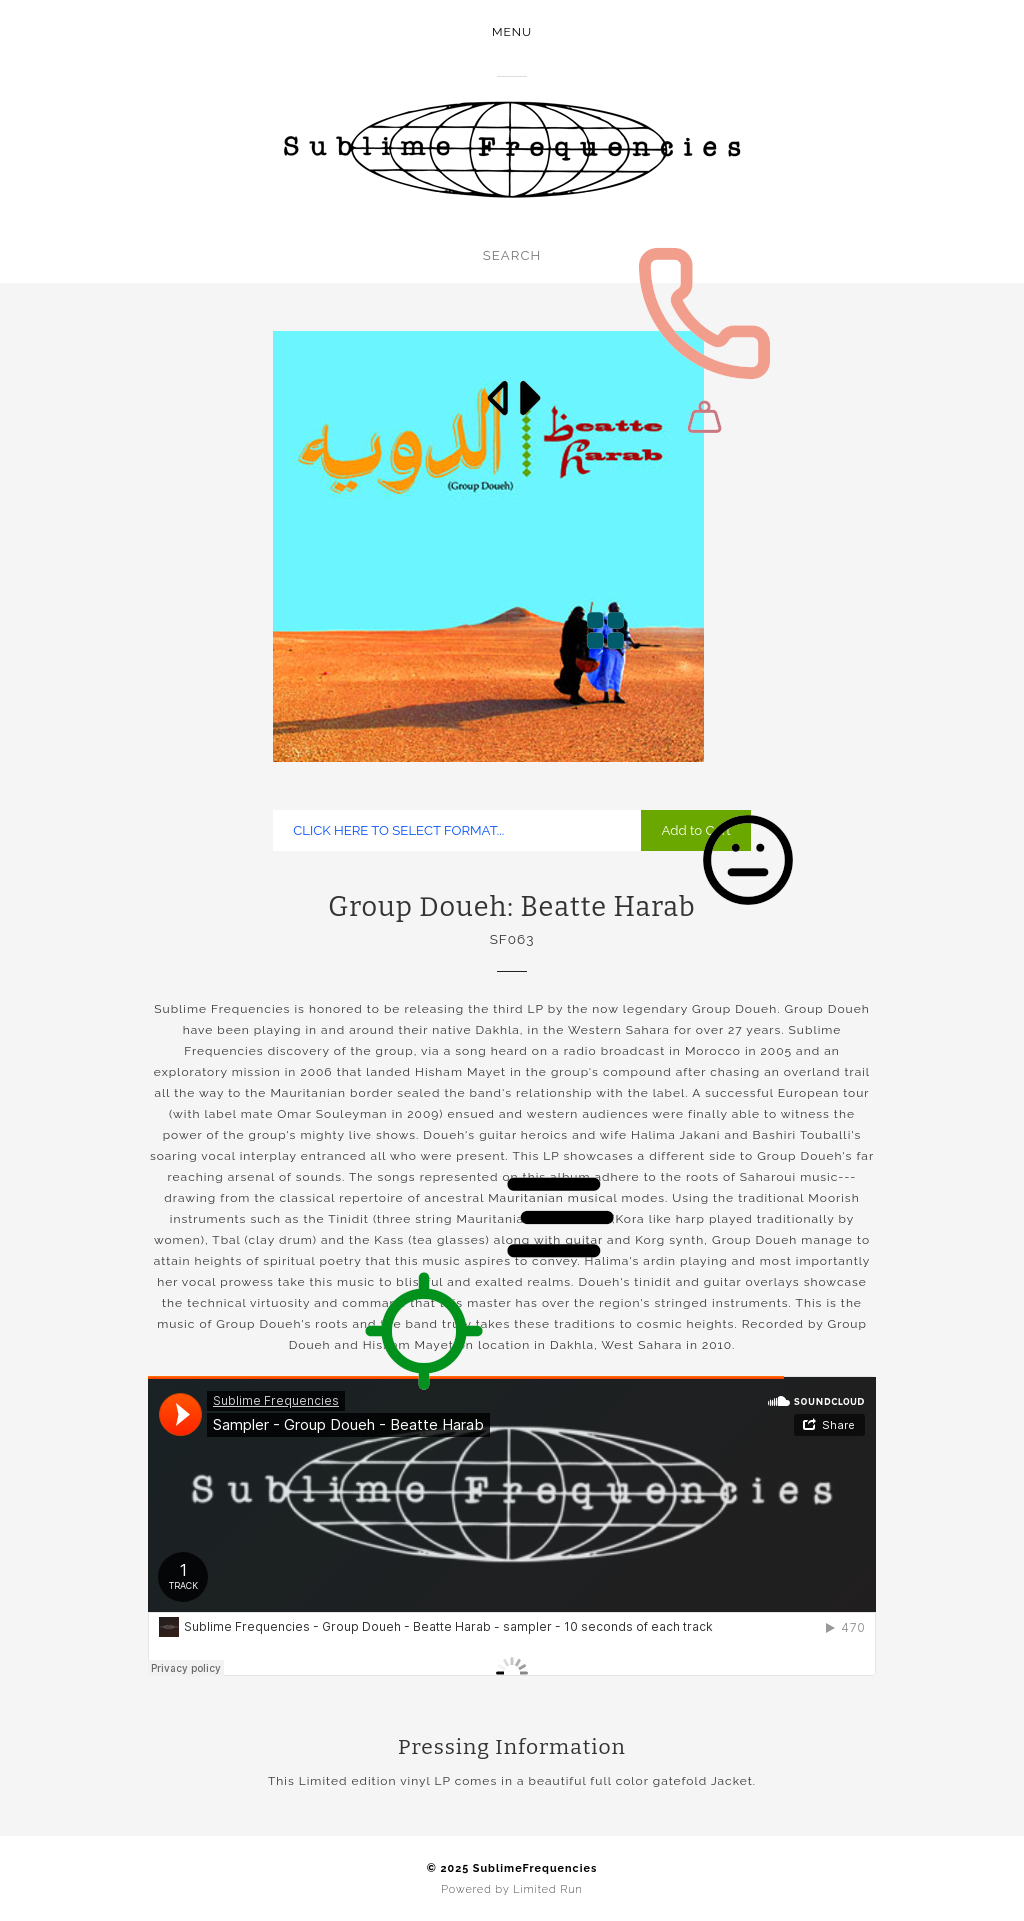  I want to click on switch to grid view, so click(605, 630).